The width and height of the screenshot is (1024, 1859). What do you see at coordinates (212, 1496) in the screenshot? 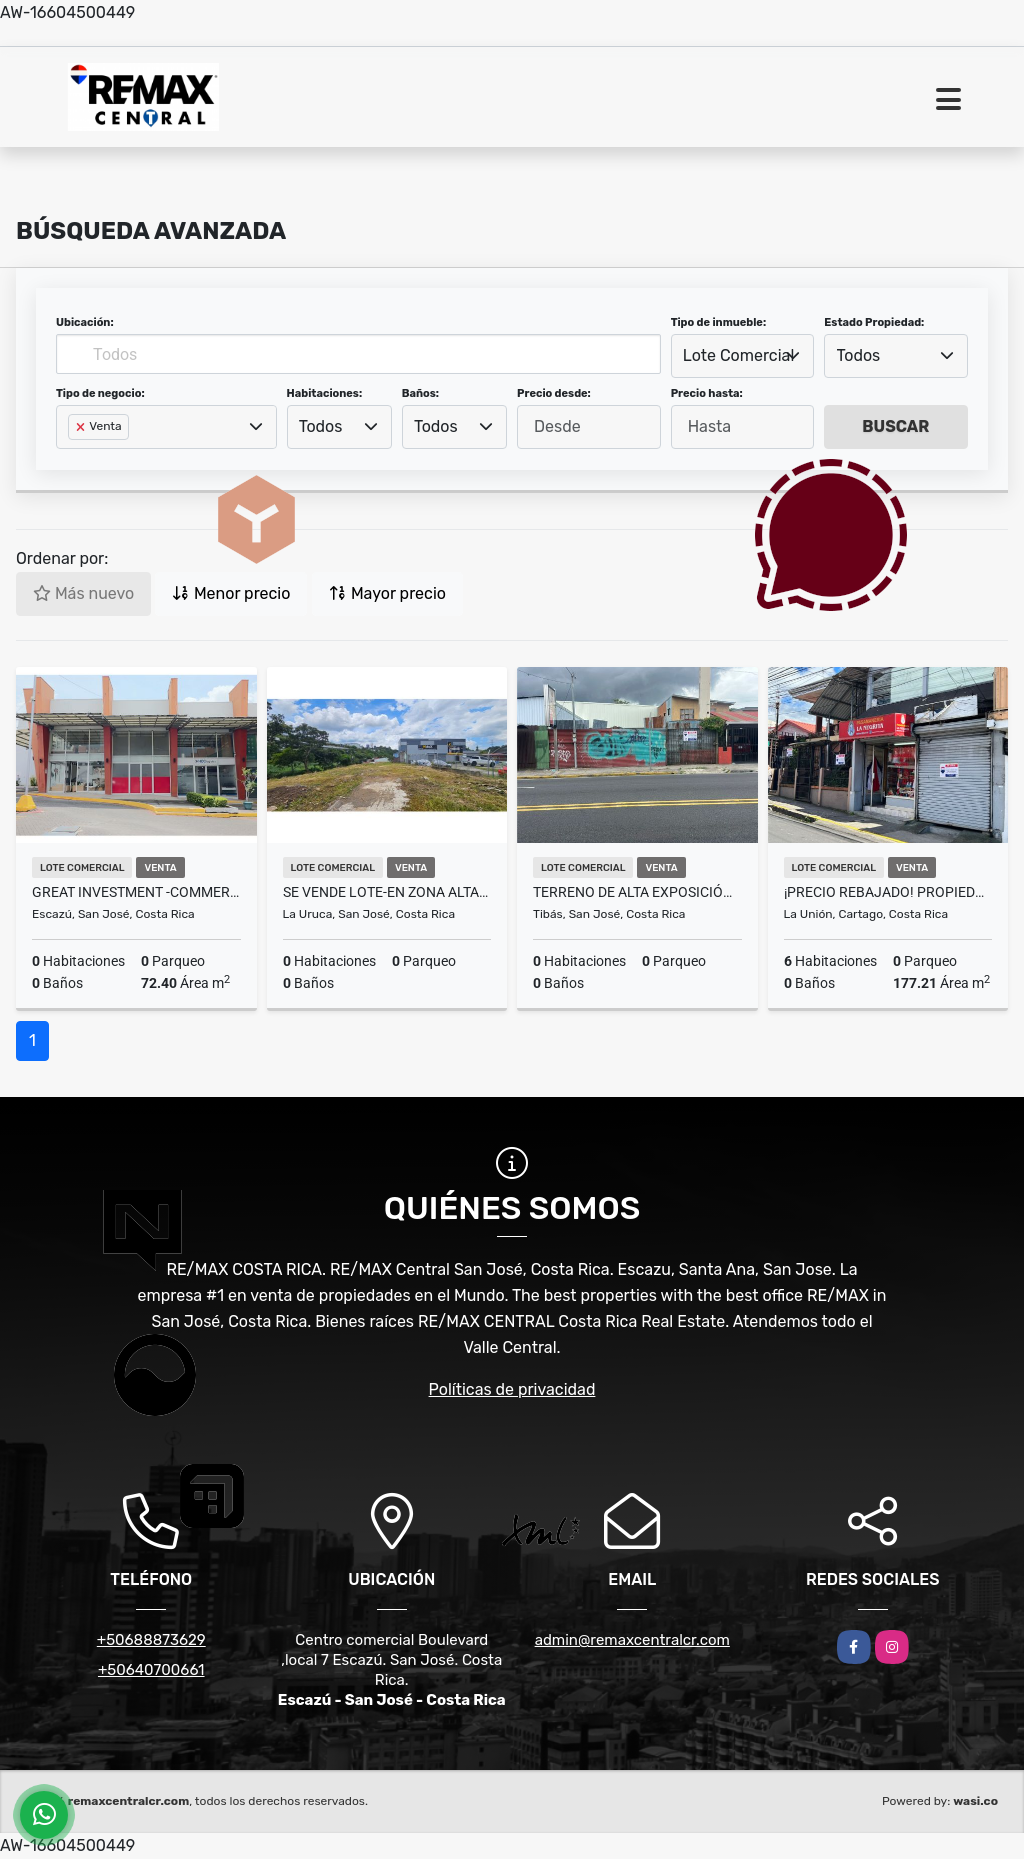
I see `open the Hotels.com app` at bounding box center [212, 1496].